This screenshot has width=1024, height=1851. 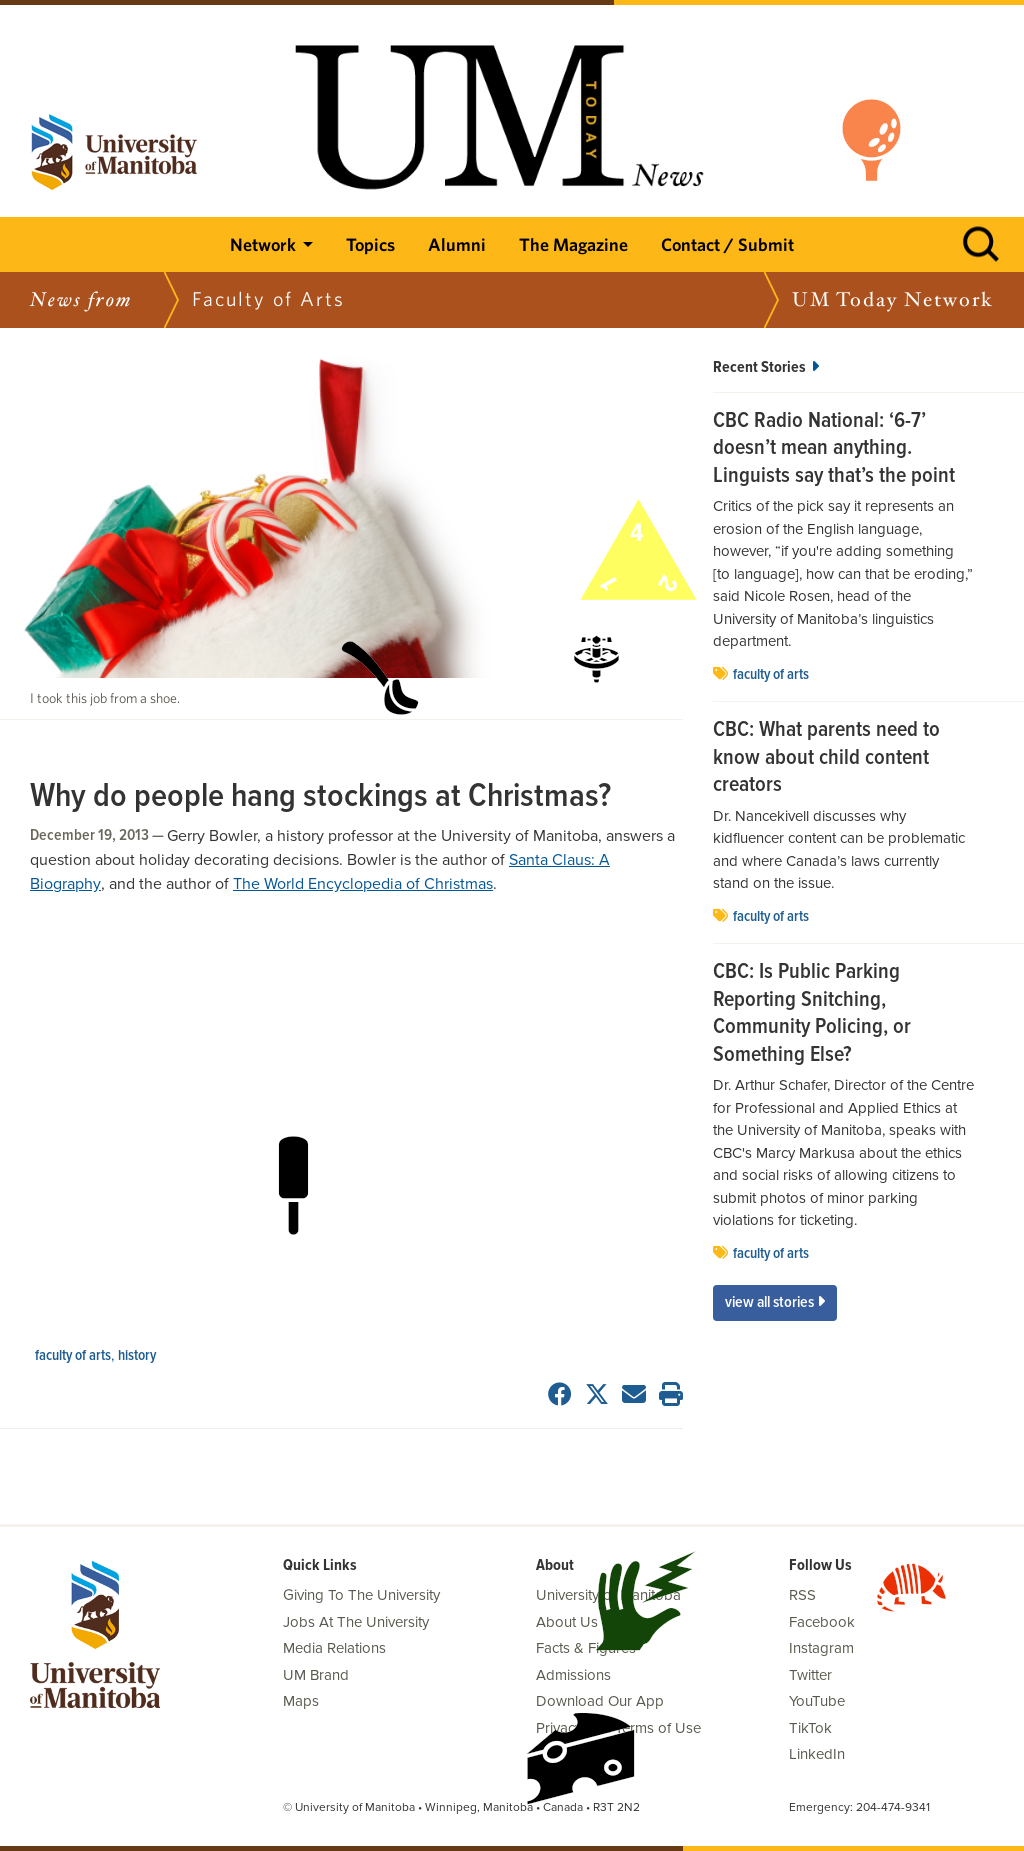 What do you see at coordinates (871, 139) in the screenshot?
I see `access golf game or mini-golf feature` at bounding box center [871, 139].